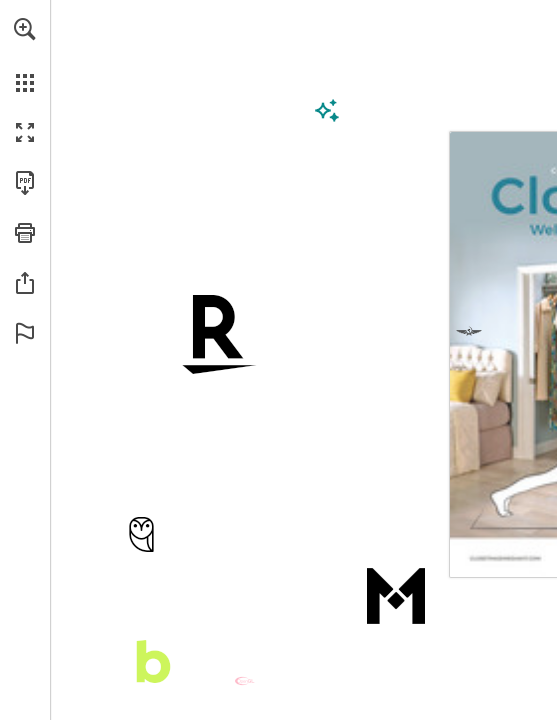 This screenshot has height=720, width=557. I want to click on open the AnkerMake 3D printer app, so click(396, 596).